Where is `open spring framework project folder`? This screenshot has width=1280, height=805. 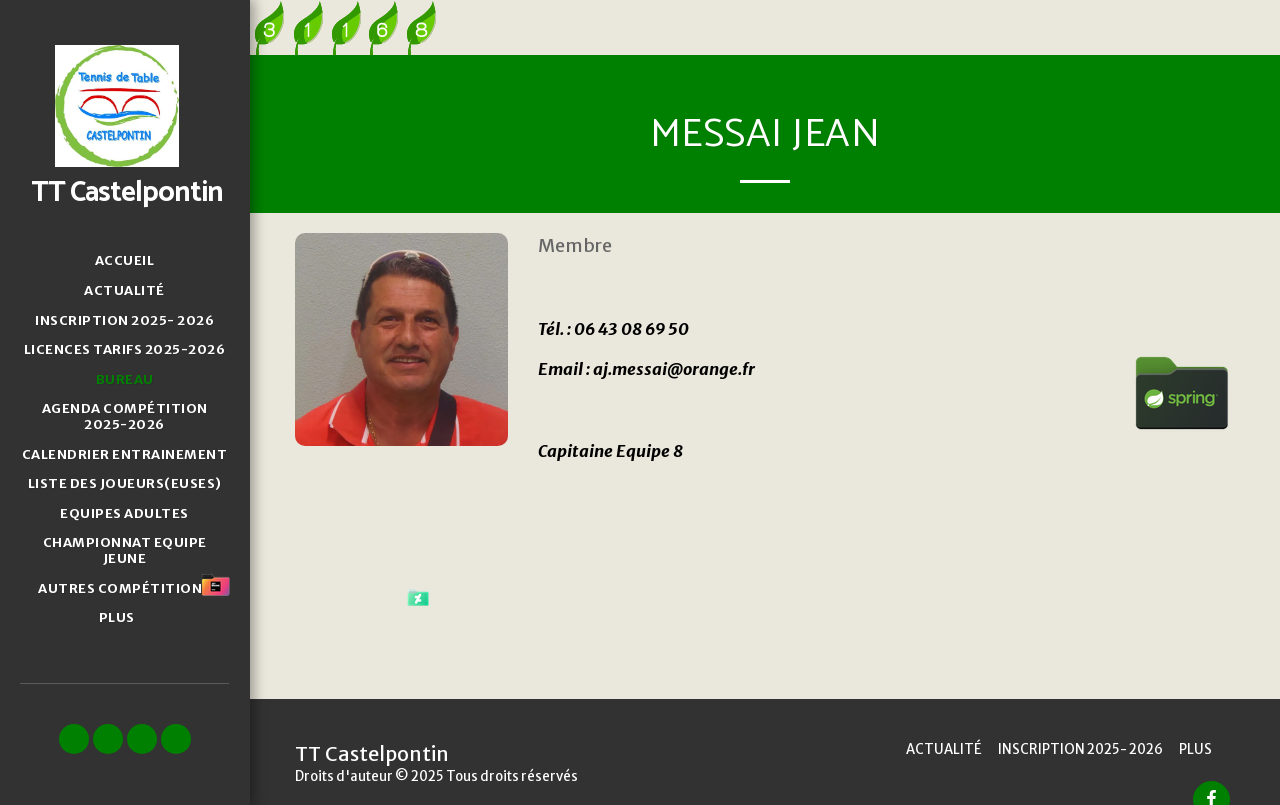
open spring framework project folder is located at coordinates (1181, 395).